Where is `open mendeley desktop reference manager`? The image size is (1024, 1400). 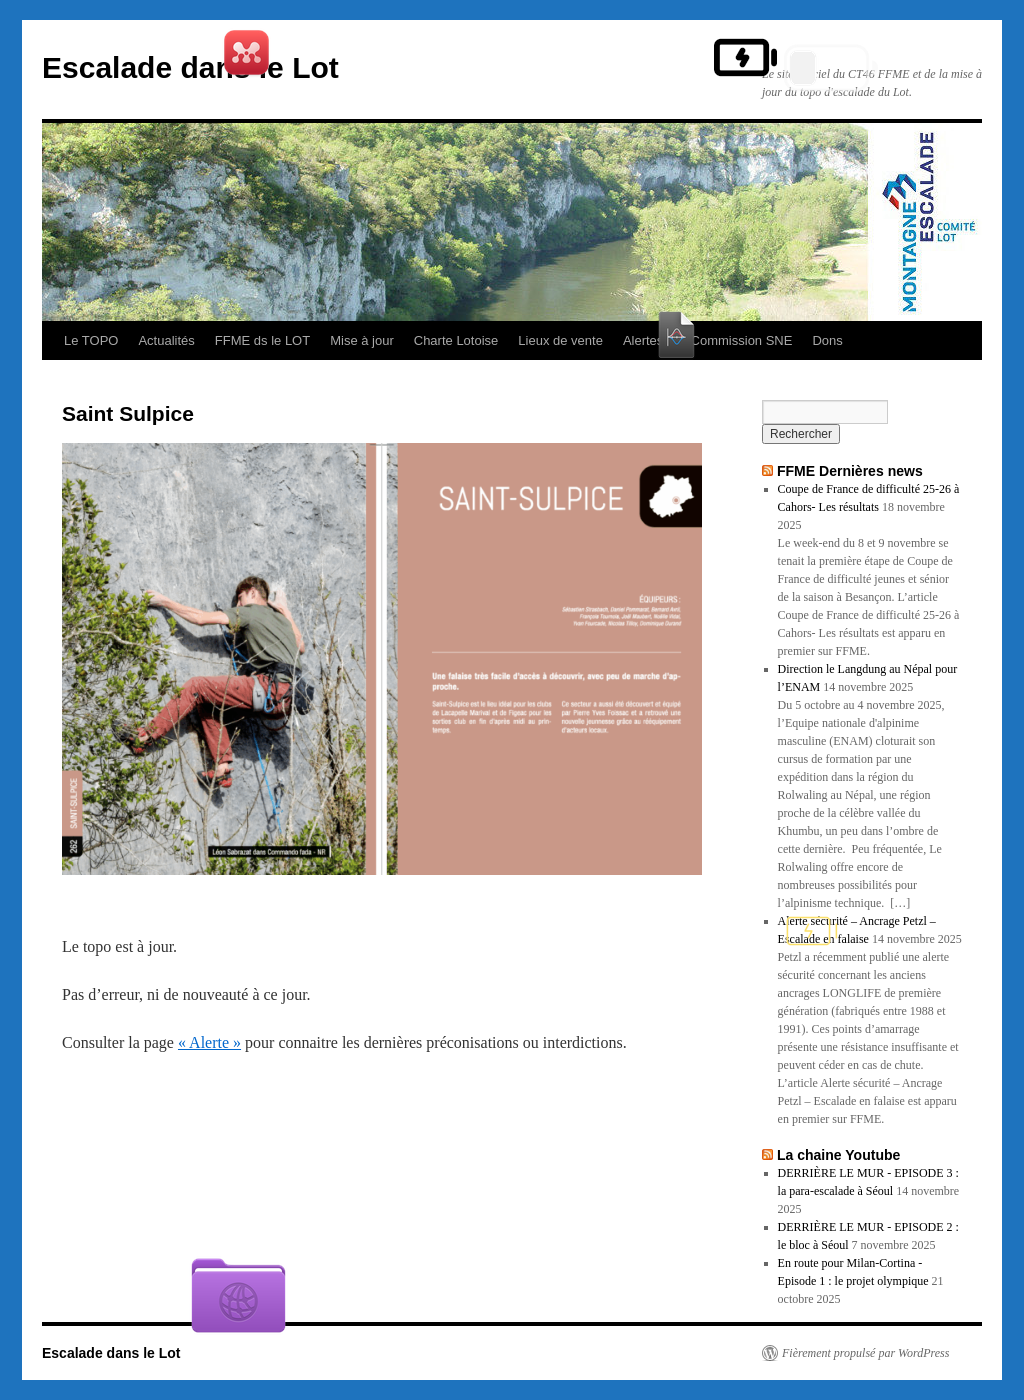 open mendeley desktop reference manager is located at coordinates (246, 52).